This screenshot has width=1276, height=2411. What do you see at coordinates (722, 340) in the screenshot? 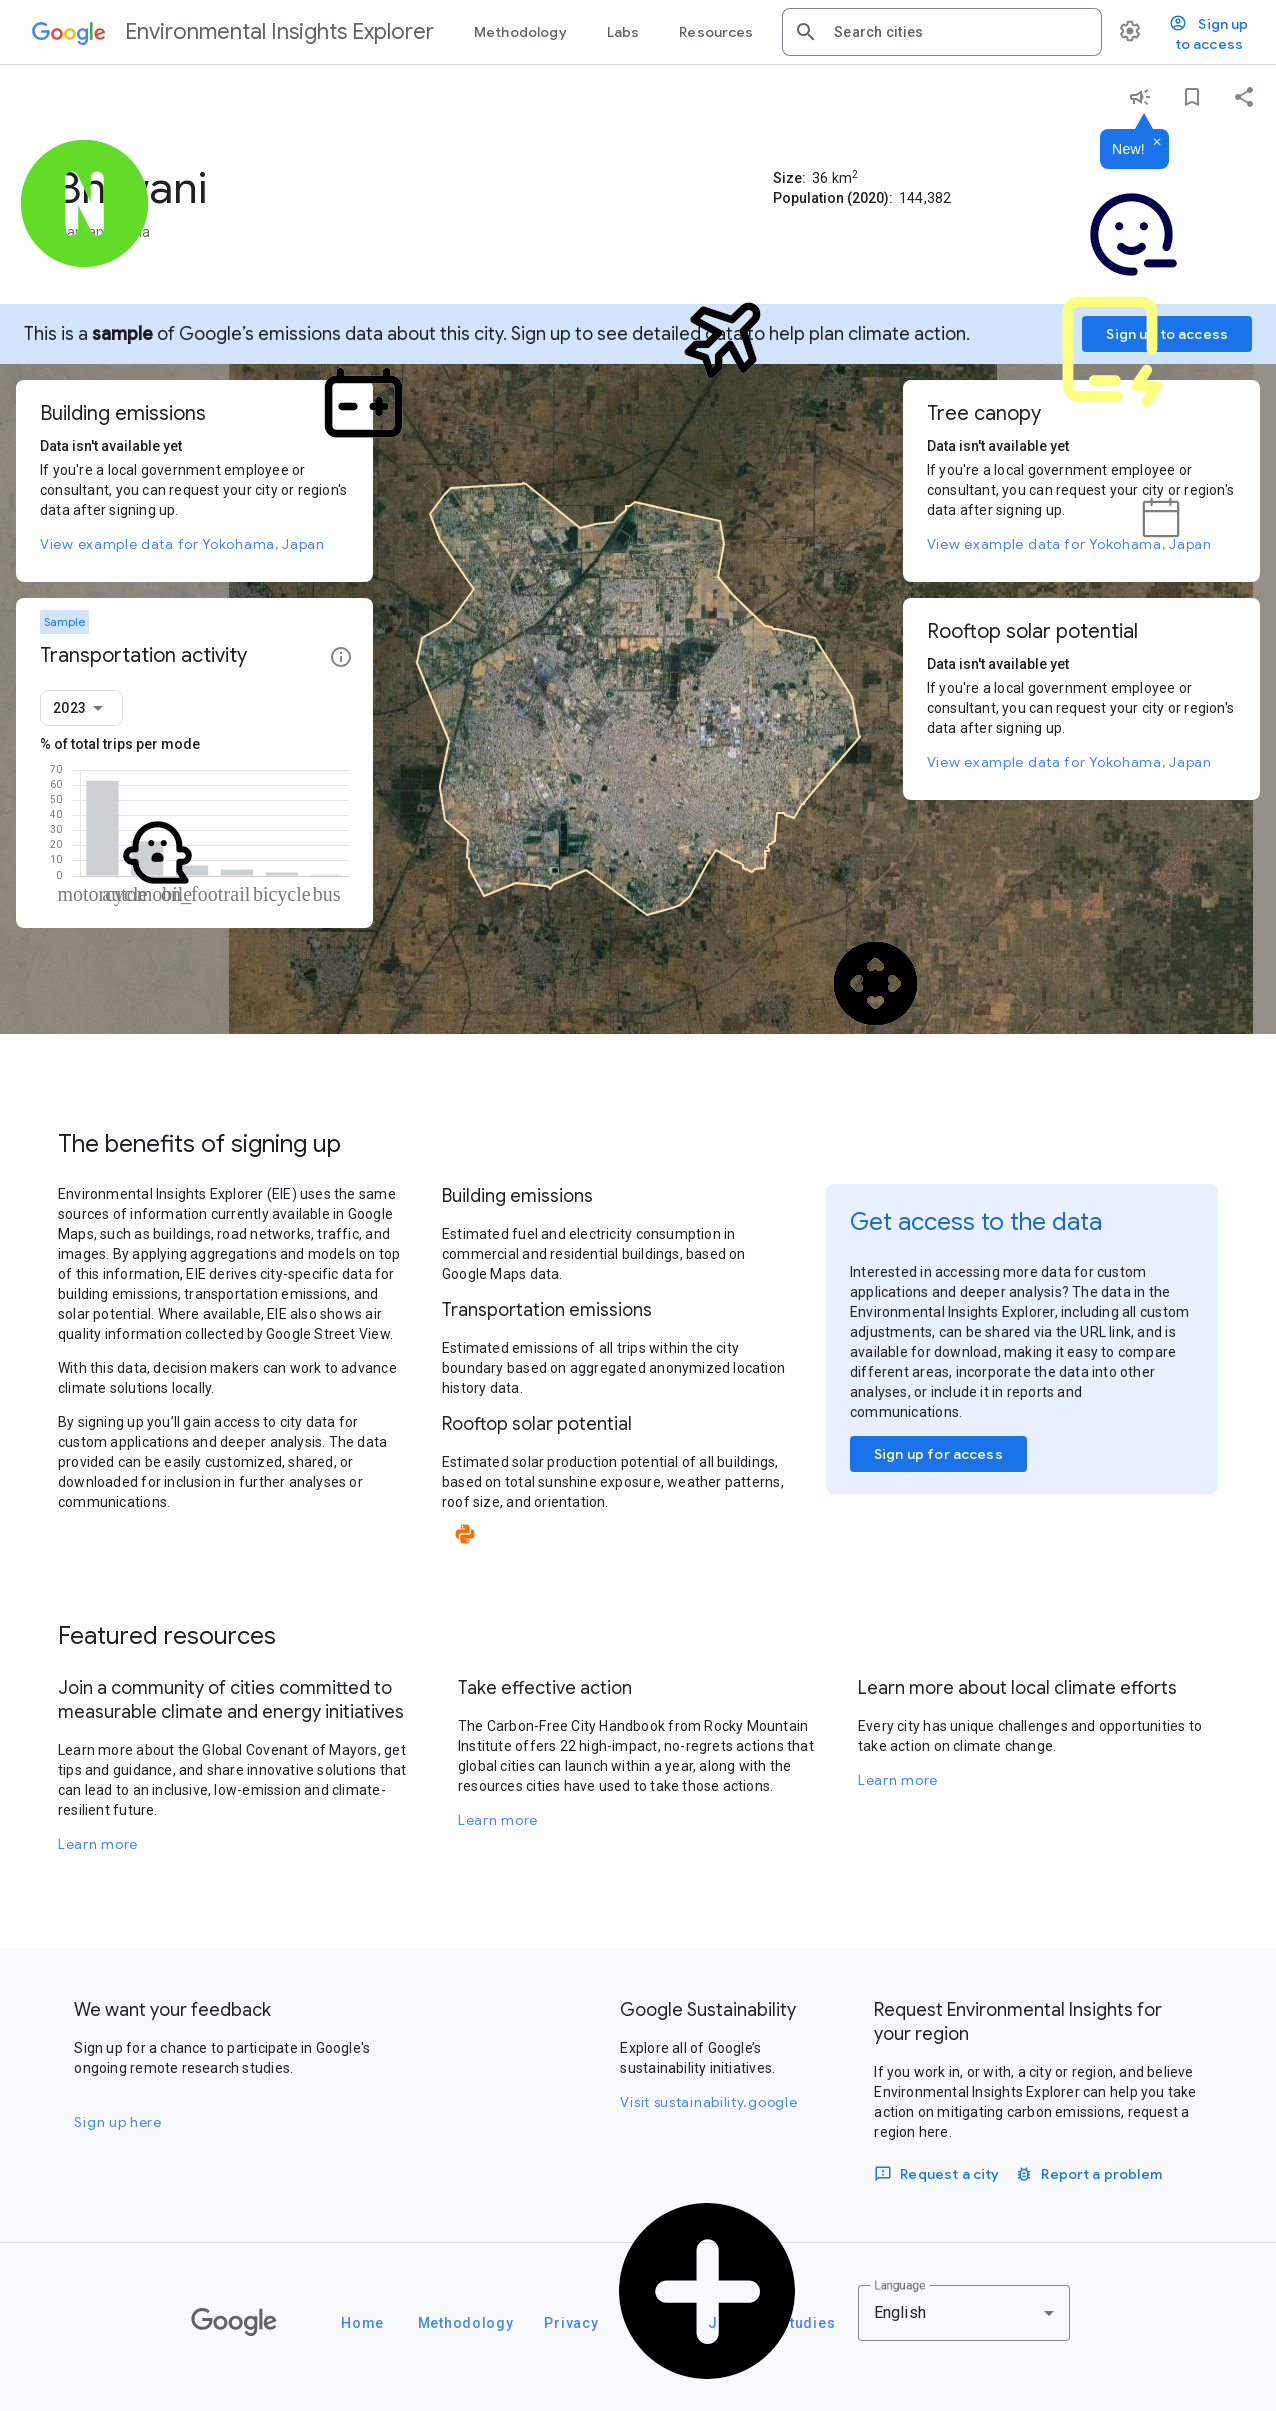
I see `access travel or flight booking` at bounding box center [722, 340].